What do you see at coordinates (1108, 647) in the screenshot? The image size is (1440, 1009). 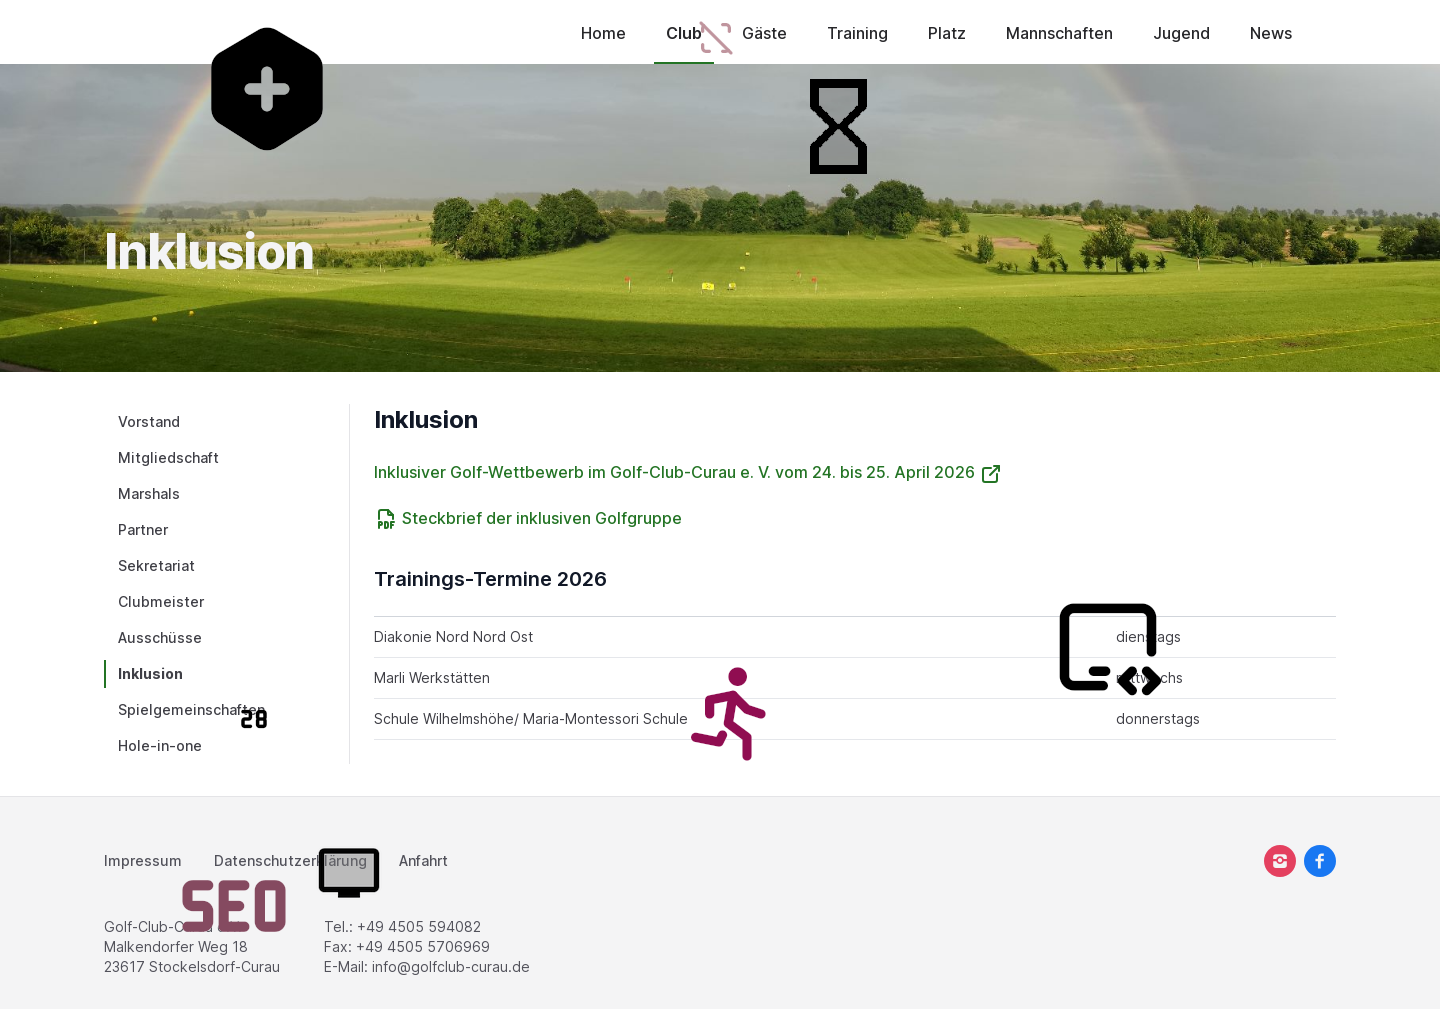 I see `open code editor on tablet device` at bounding box center [1108, 647].